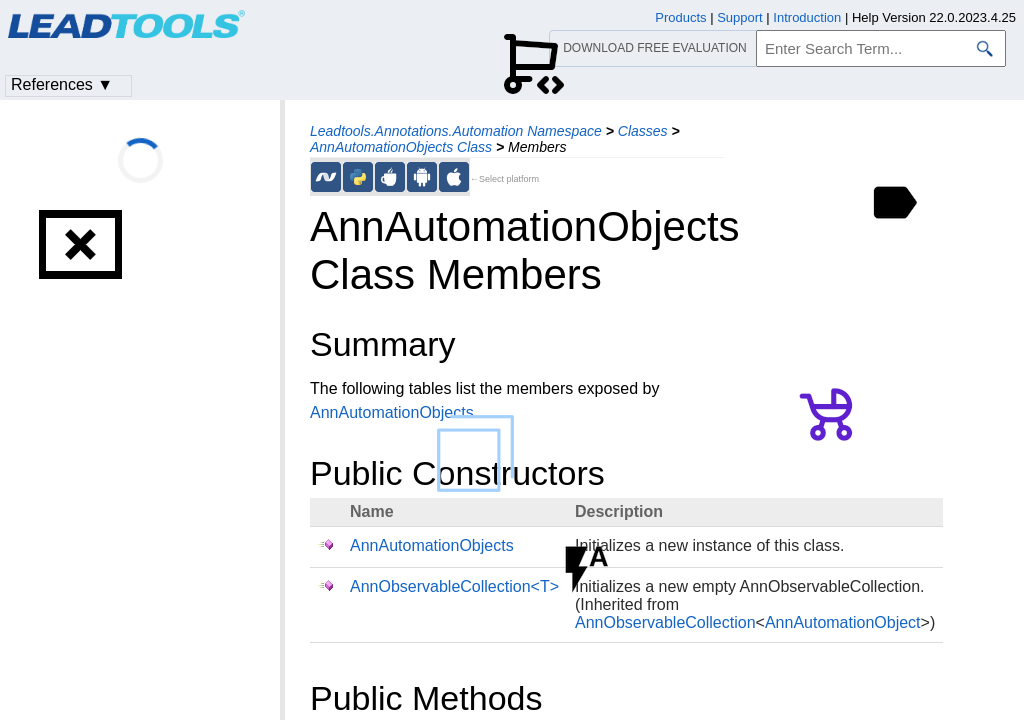 The width and height of the screenshot is (1024, 720). I want to click on copy to clipboard, so click(475, 453).